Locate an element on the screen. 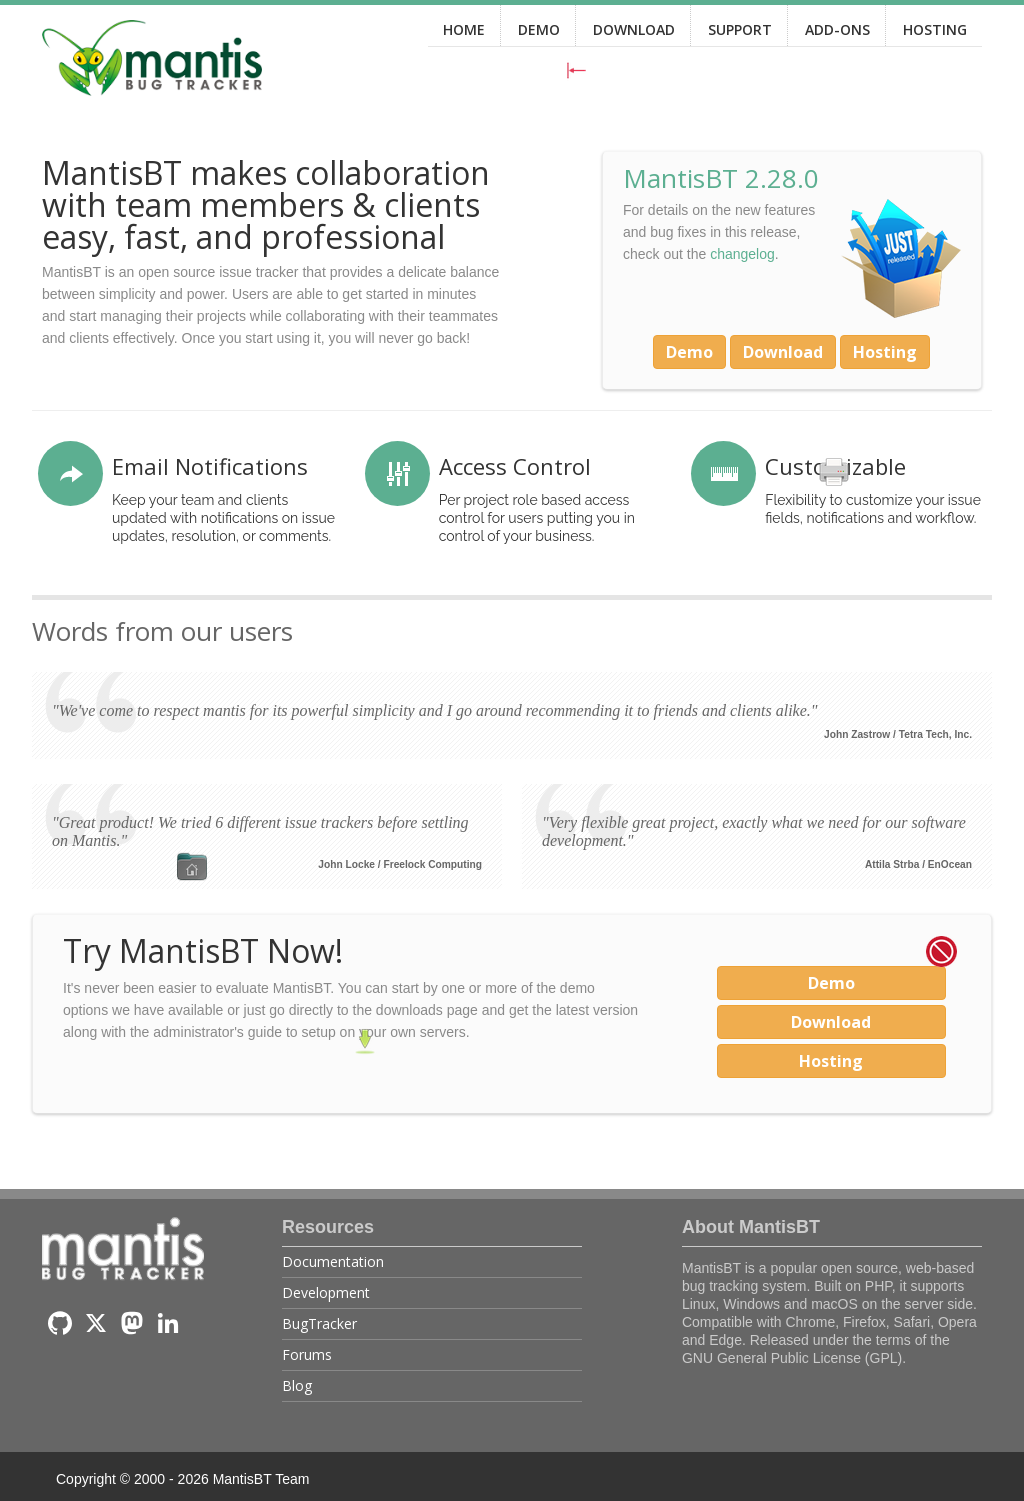  delete selected email message is located at coordinates (941, 951).